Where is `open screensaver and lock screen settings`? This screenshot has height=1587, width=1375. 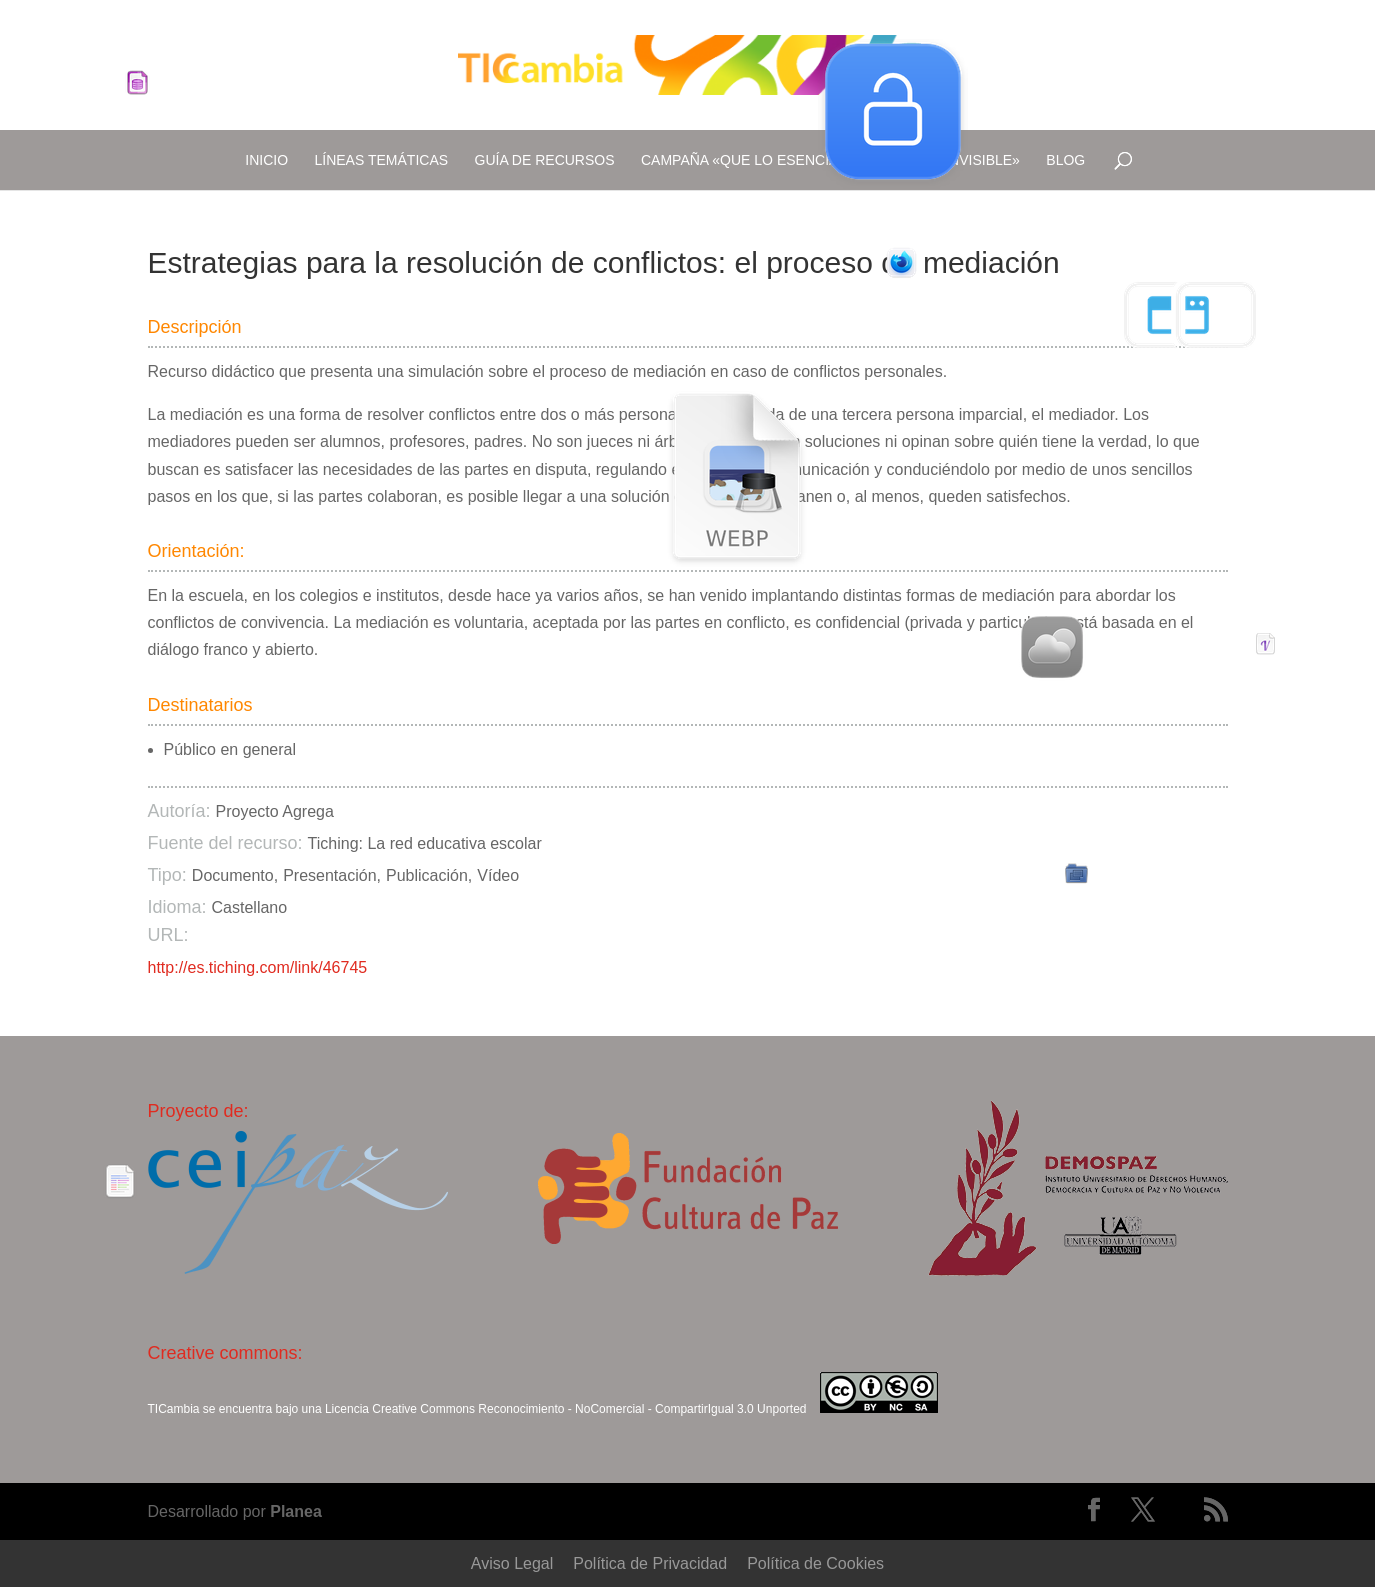 open screensaver and lock screen settings is located at coordinates (893, 114).